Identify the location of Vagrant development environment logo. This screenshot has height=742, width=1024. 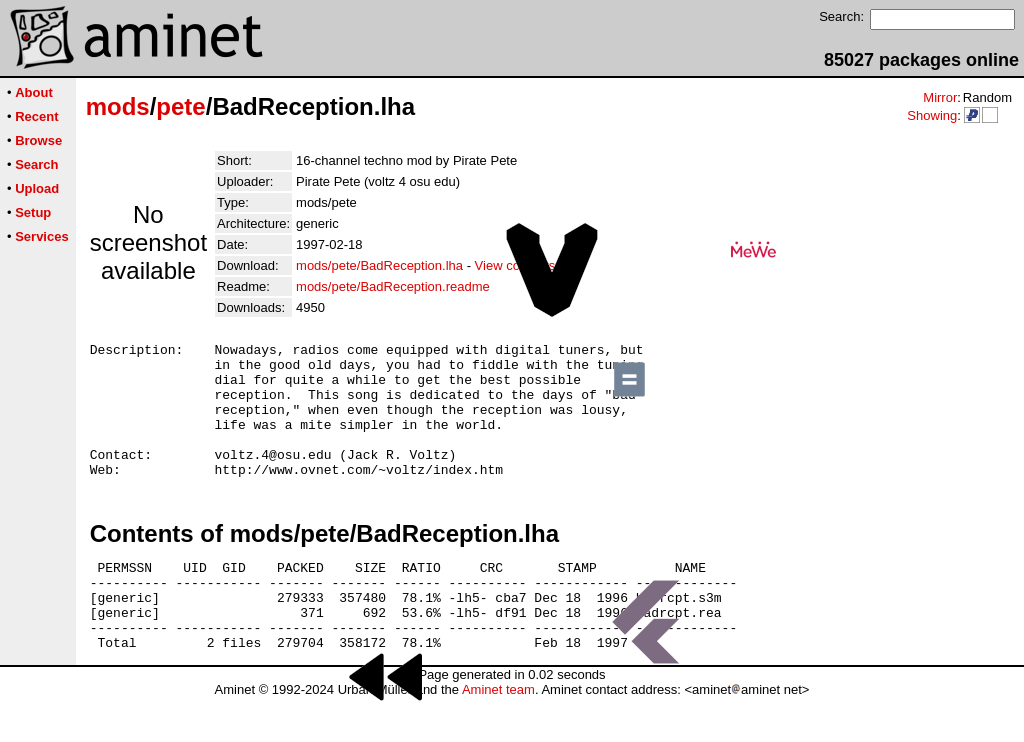
(552, 270).